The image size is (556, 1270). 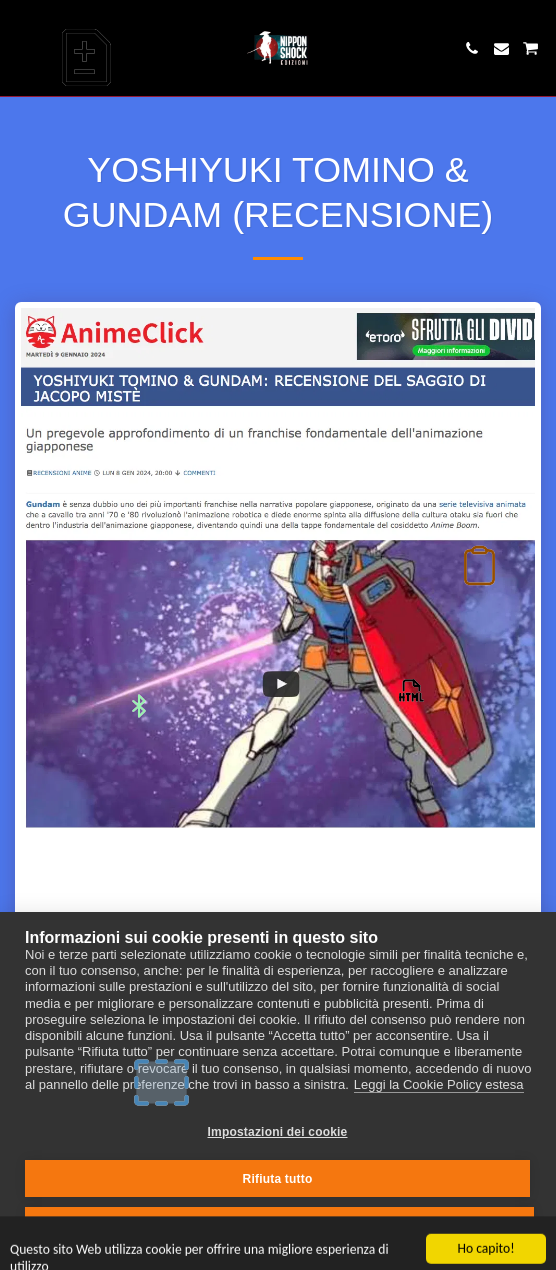 What do you see at coordinates (411, 690) in the screenshot?
I see `indicates an HTML file type` at bounding box center [411, 690].